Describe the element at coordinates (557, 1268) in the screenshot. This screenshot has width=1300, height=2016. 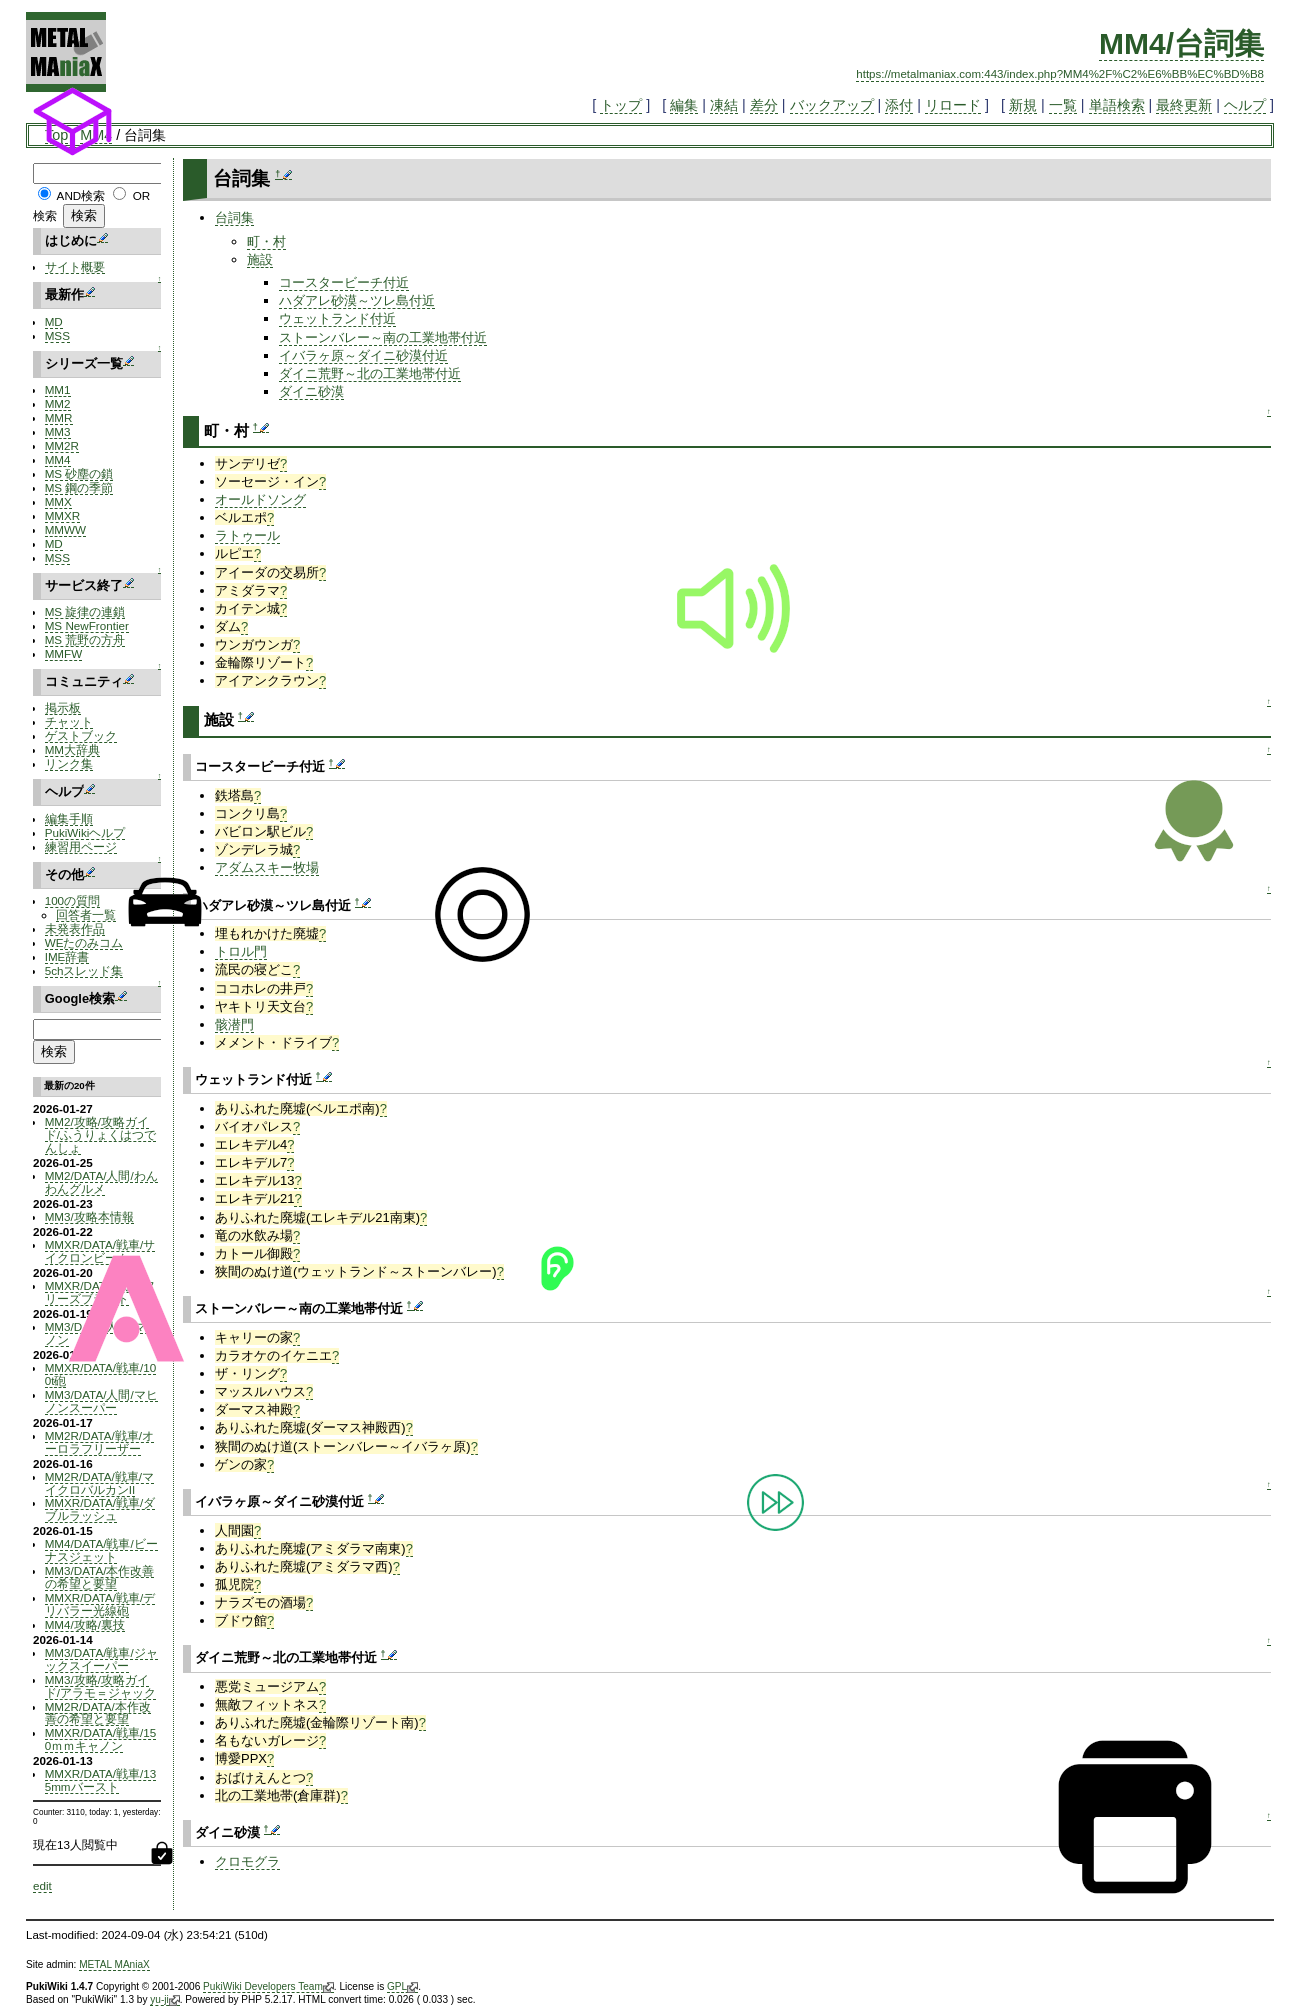
I see `adjust audio or hearing accessibility settings` at that location.